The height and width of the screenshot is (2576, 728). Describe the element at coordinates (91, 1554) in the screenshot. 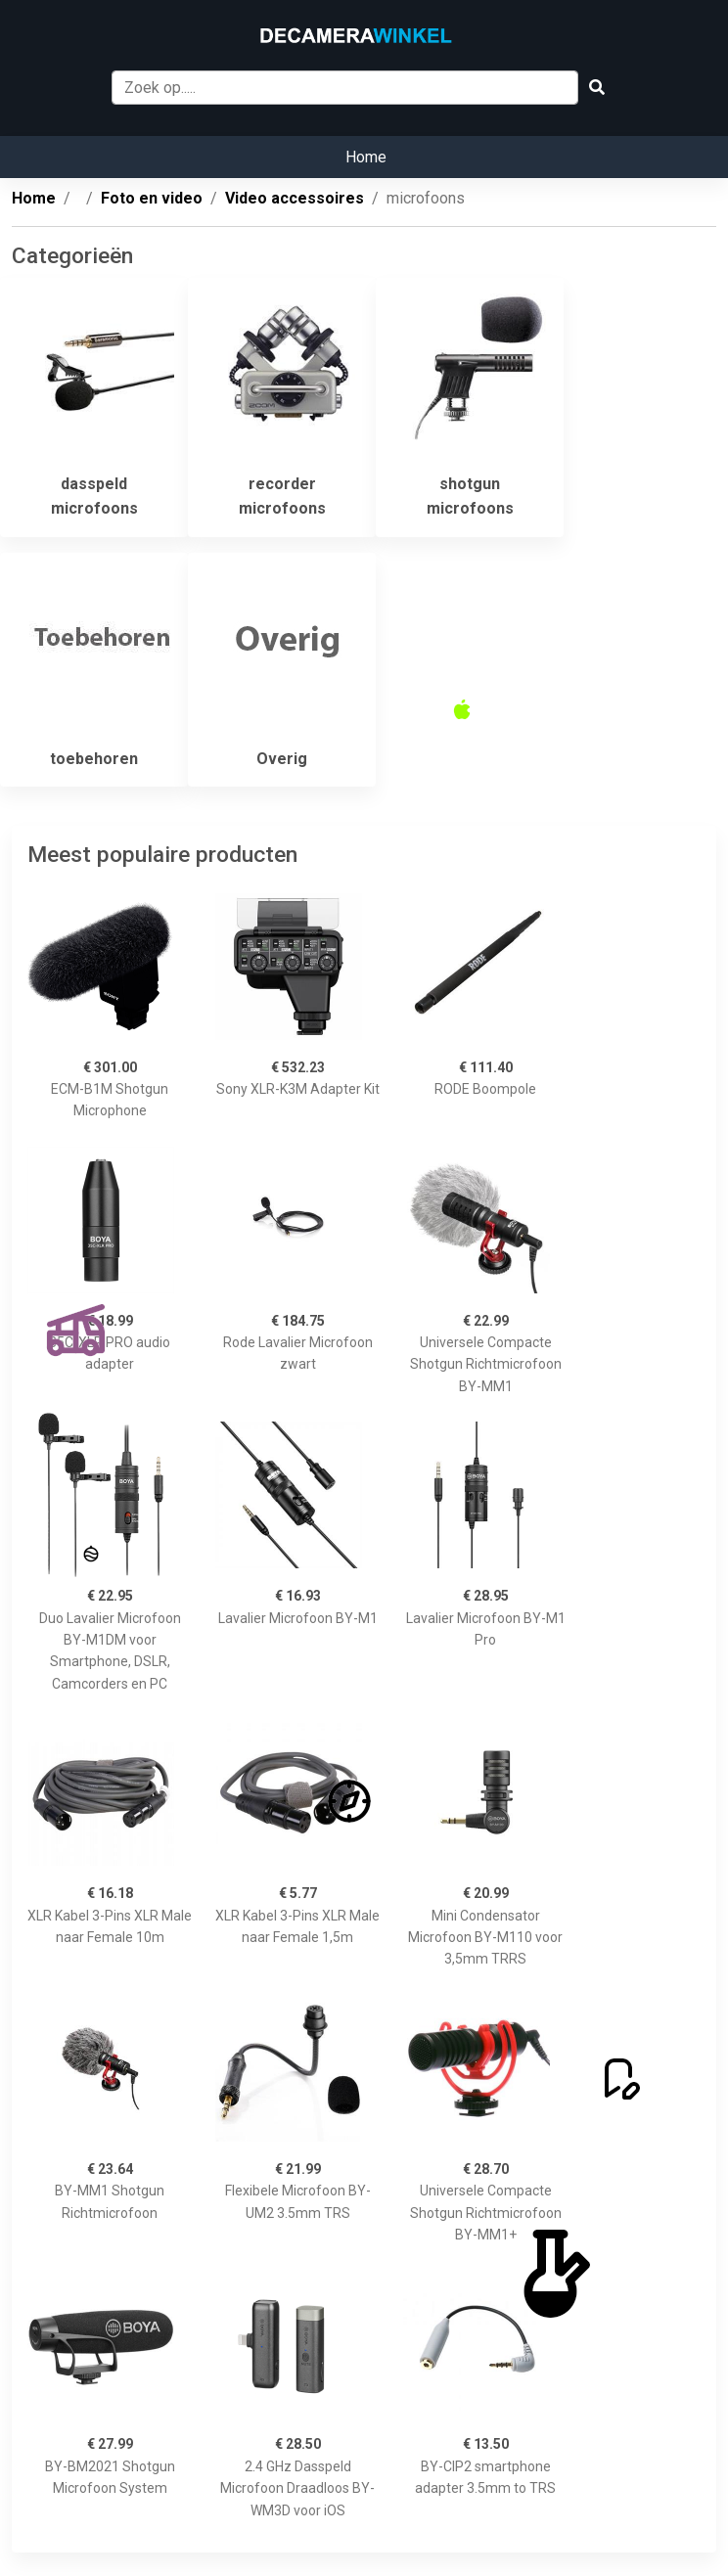

I see `holiday or seasonal decoration indicator` at that location.